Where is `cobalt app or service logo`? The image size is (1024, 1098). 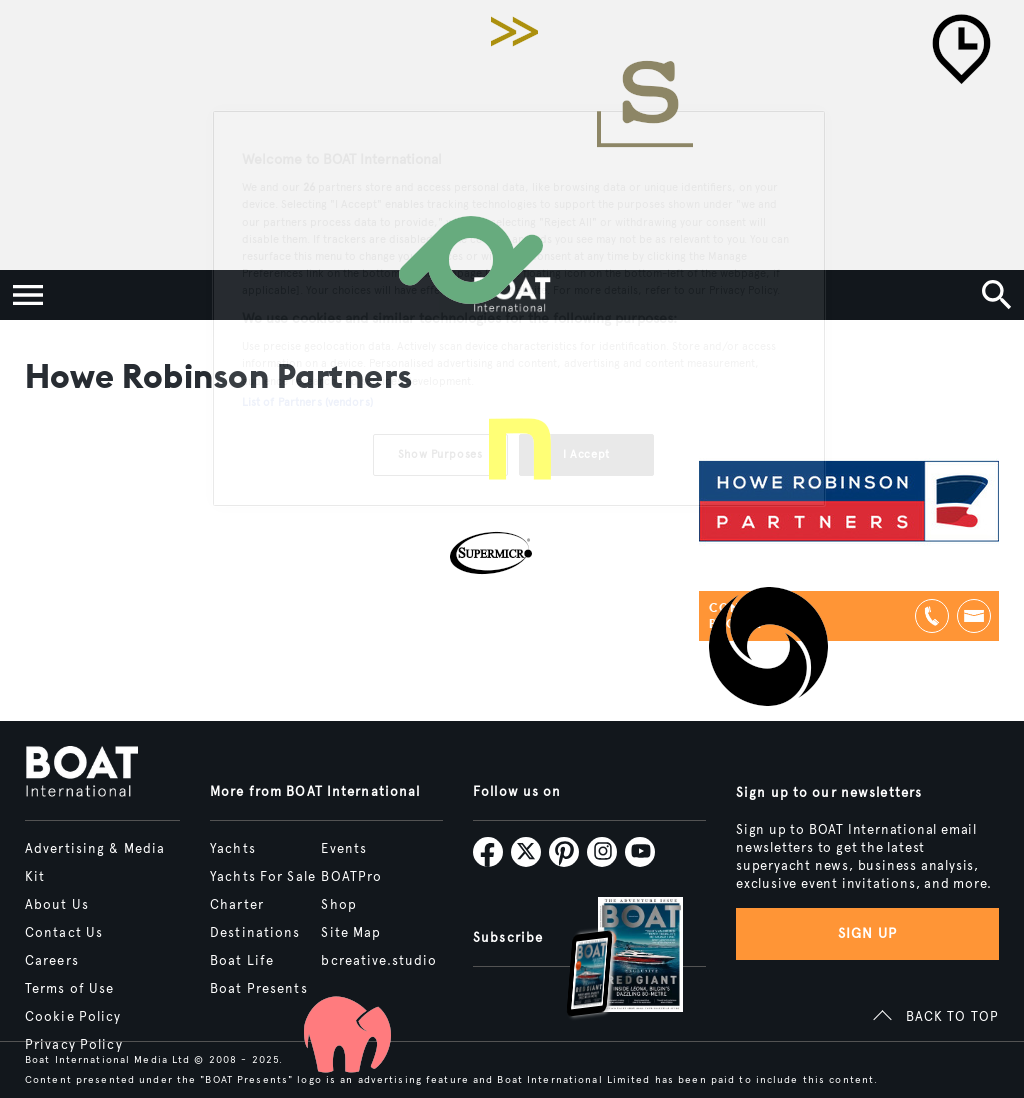
cobalt app or service logo is located at coordinates (514, 31).